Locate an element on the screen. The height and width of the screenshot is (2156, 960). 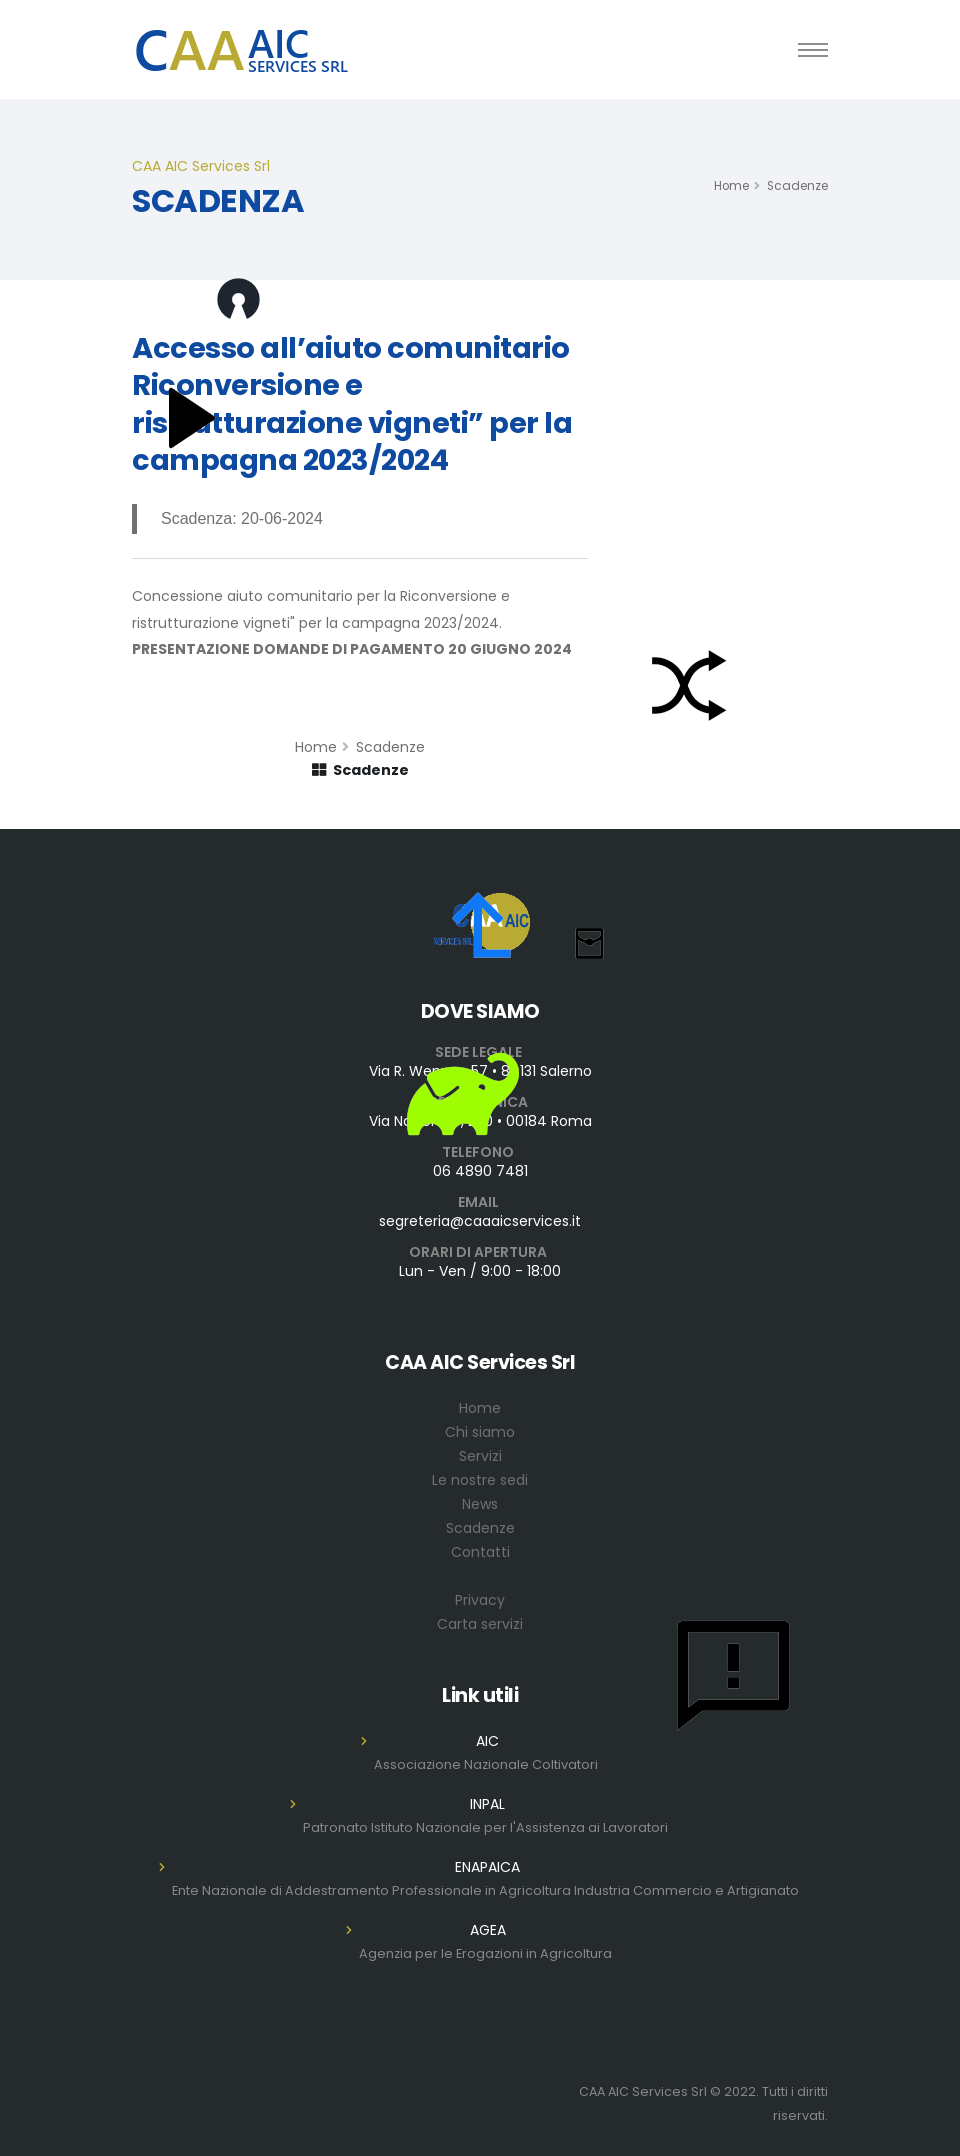
indicates open-source software or project is located at coordinates (238, 299).